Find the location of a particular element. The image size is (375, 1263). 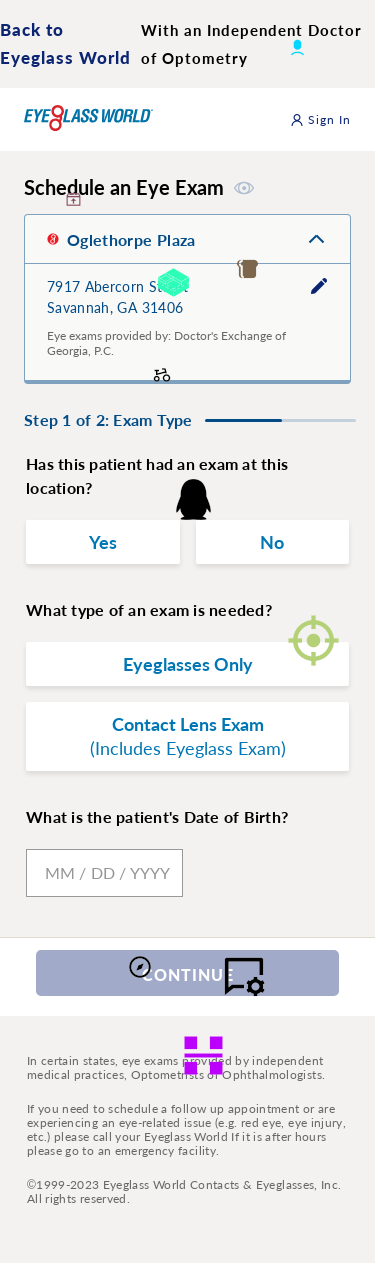

open chat settings is located at coordinates (244, 975).